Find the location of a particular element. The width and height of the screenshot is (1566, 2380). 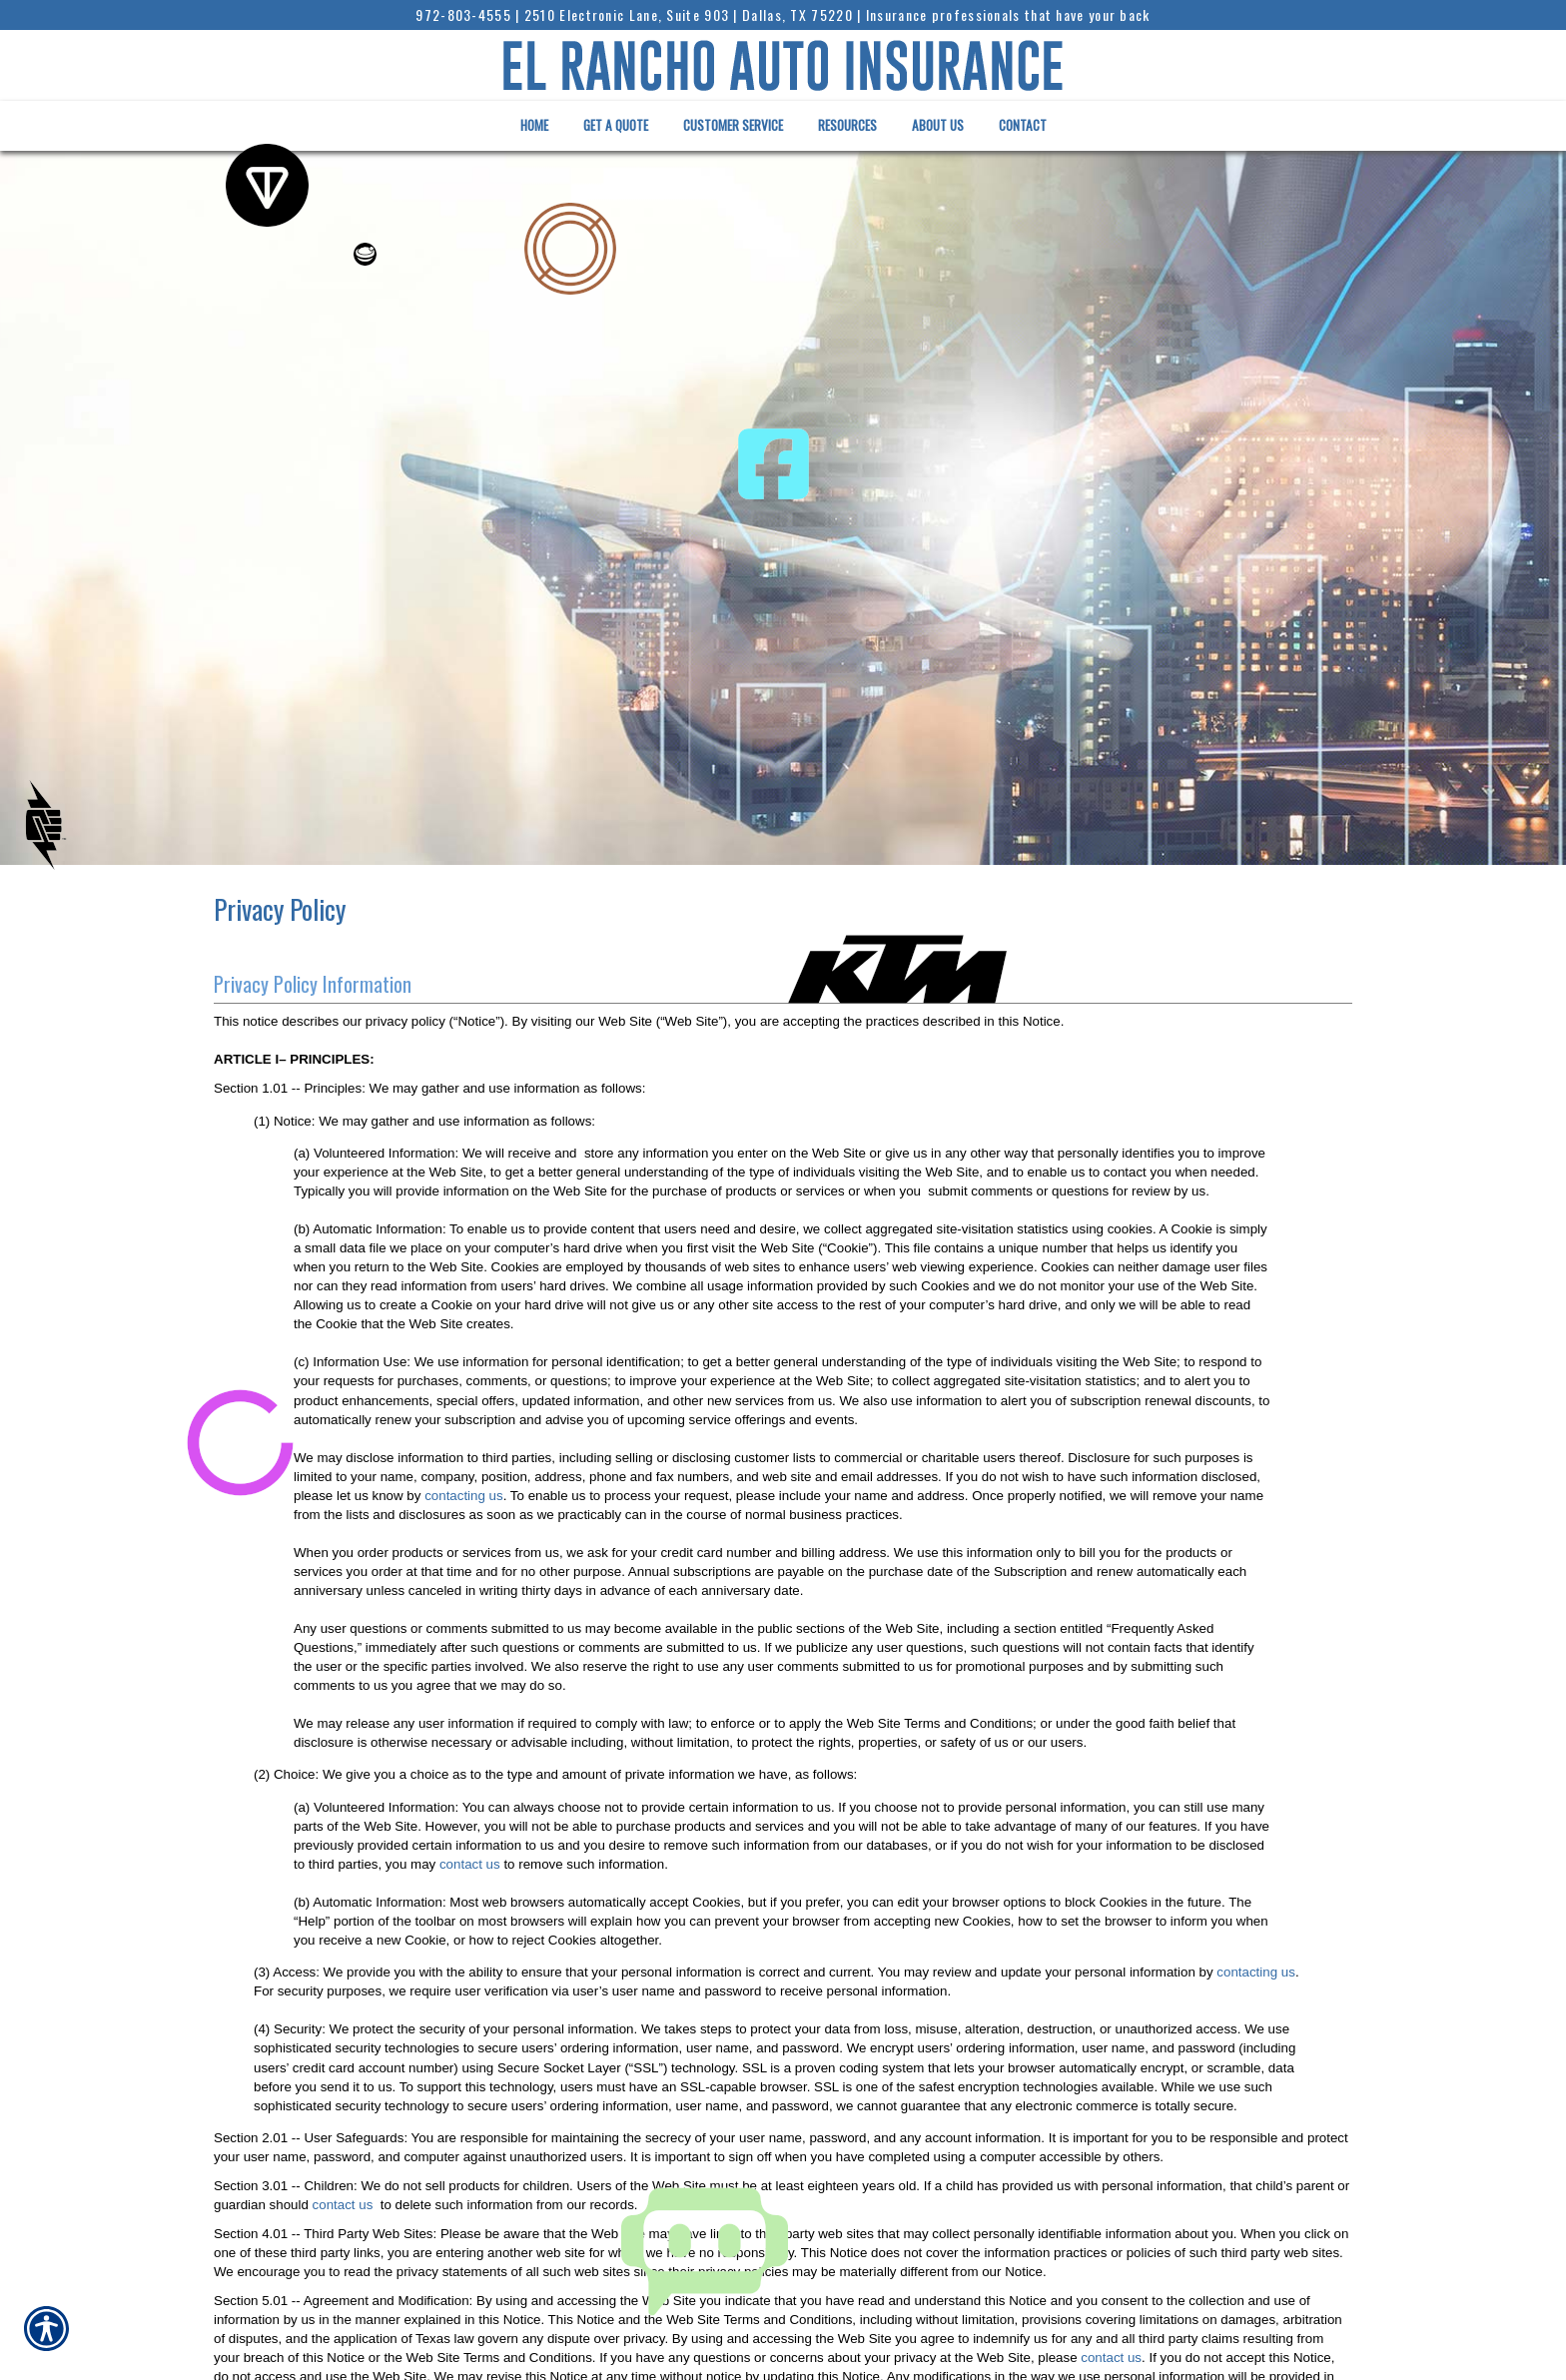

open Apache Guacamole remote desktop gateway is located at coordinates (365, 254).